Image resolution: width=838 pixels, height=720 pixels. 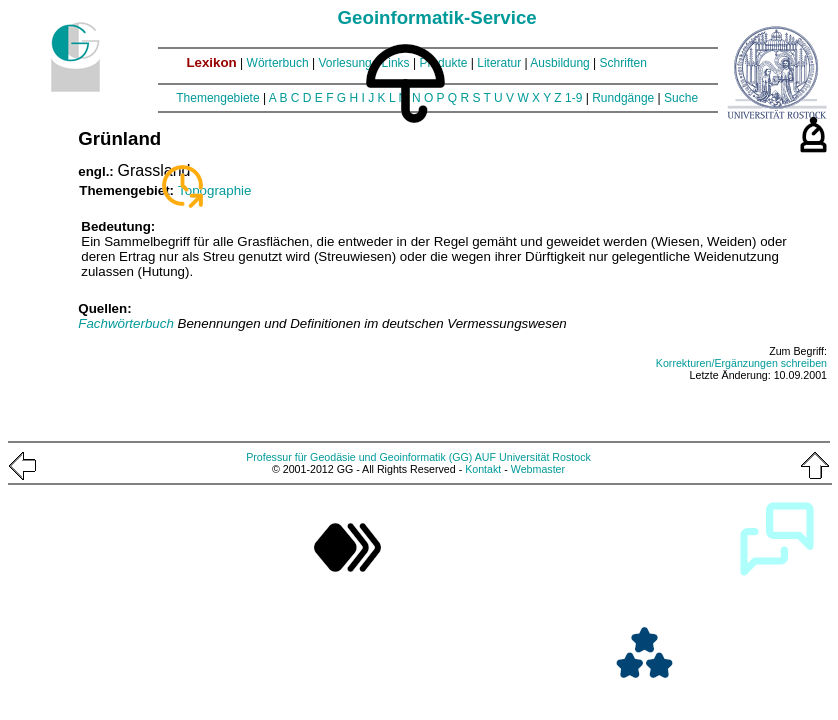 I want to click on open messages or conversations, so click(x=777, y=539).